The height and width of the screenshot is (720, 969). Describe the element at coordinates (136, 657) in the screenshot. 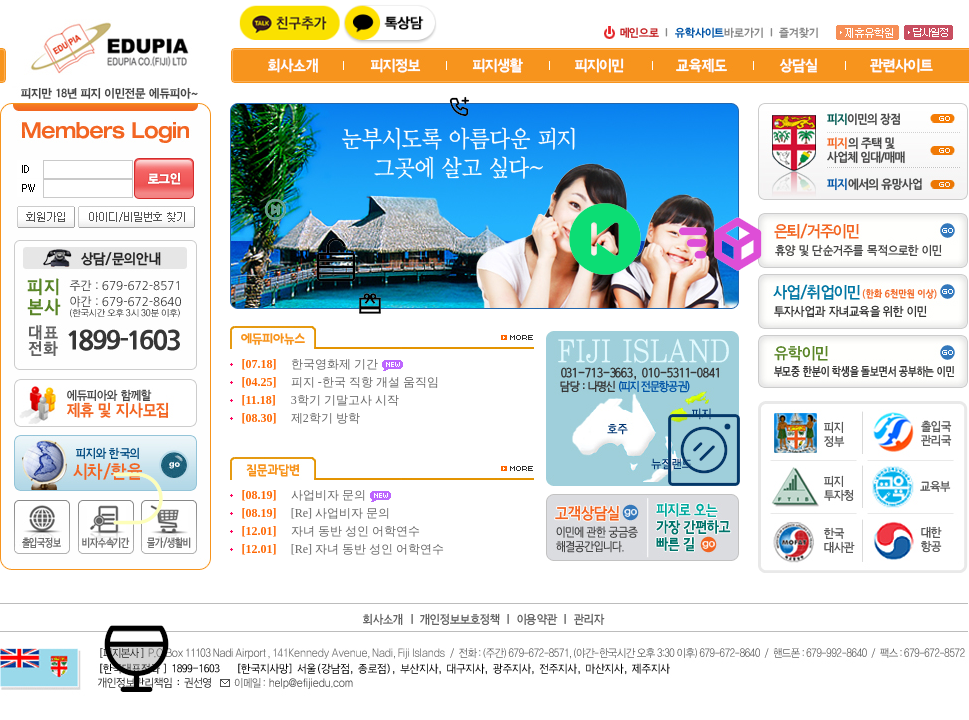

I see `browse wine or cocktail menu` at that location.